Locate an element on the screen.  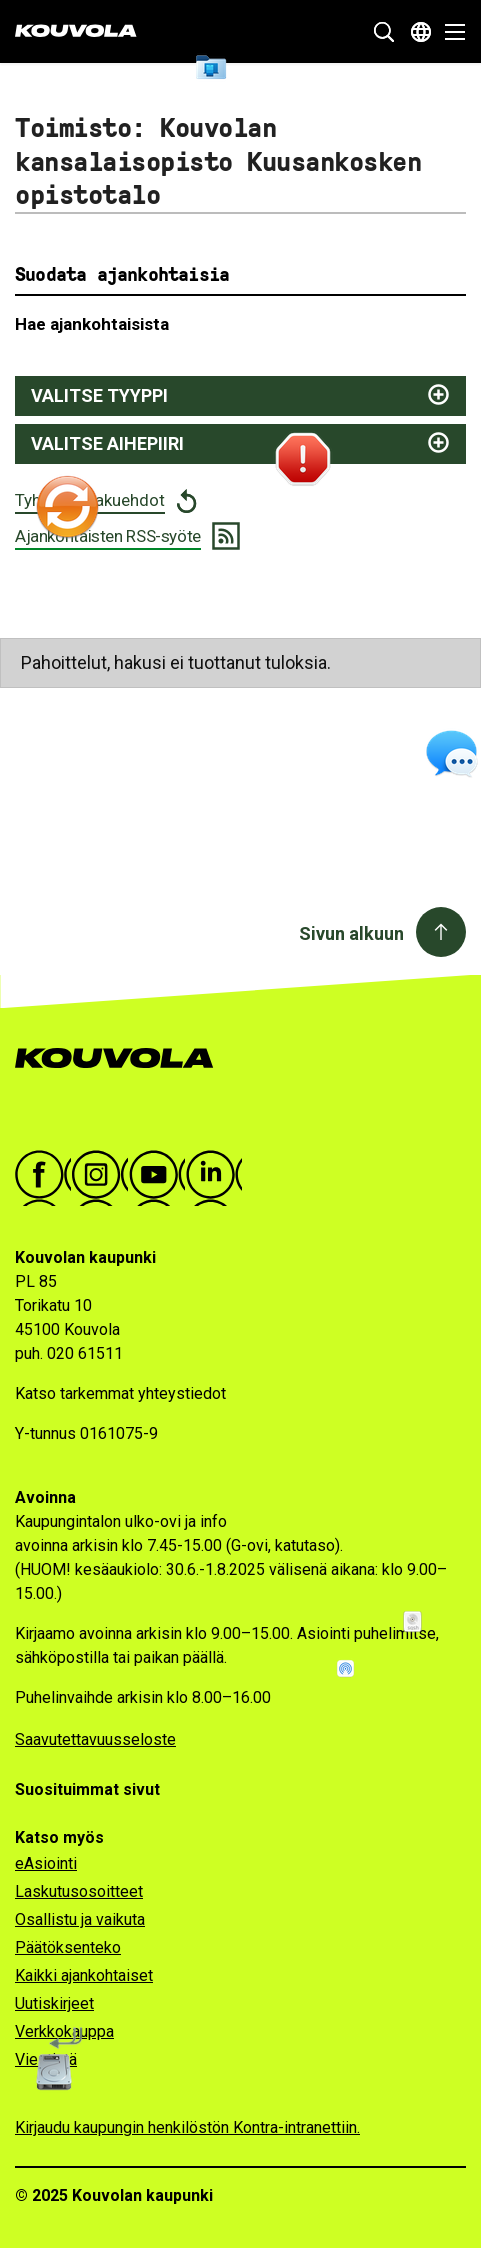
open AirDrop to share files wirelessly is located at coordinates (345, 1668).